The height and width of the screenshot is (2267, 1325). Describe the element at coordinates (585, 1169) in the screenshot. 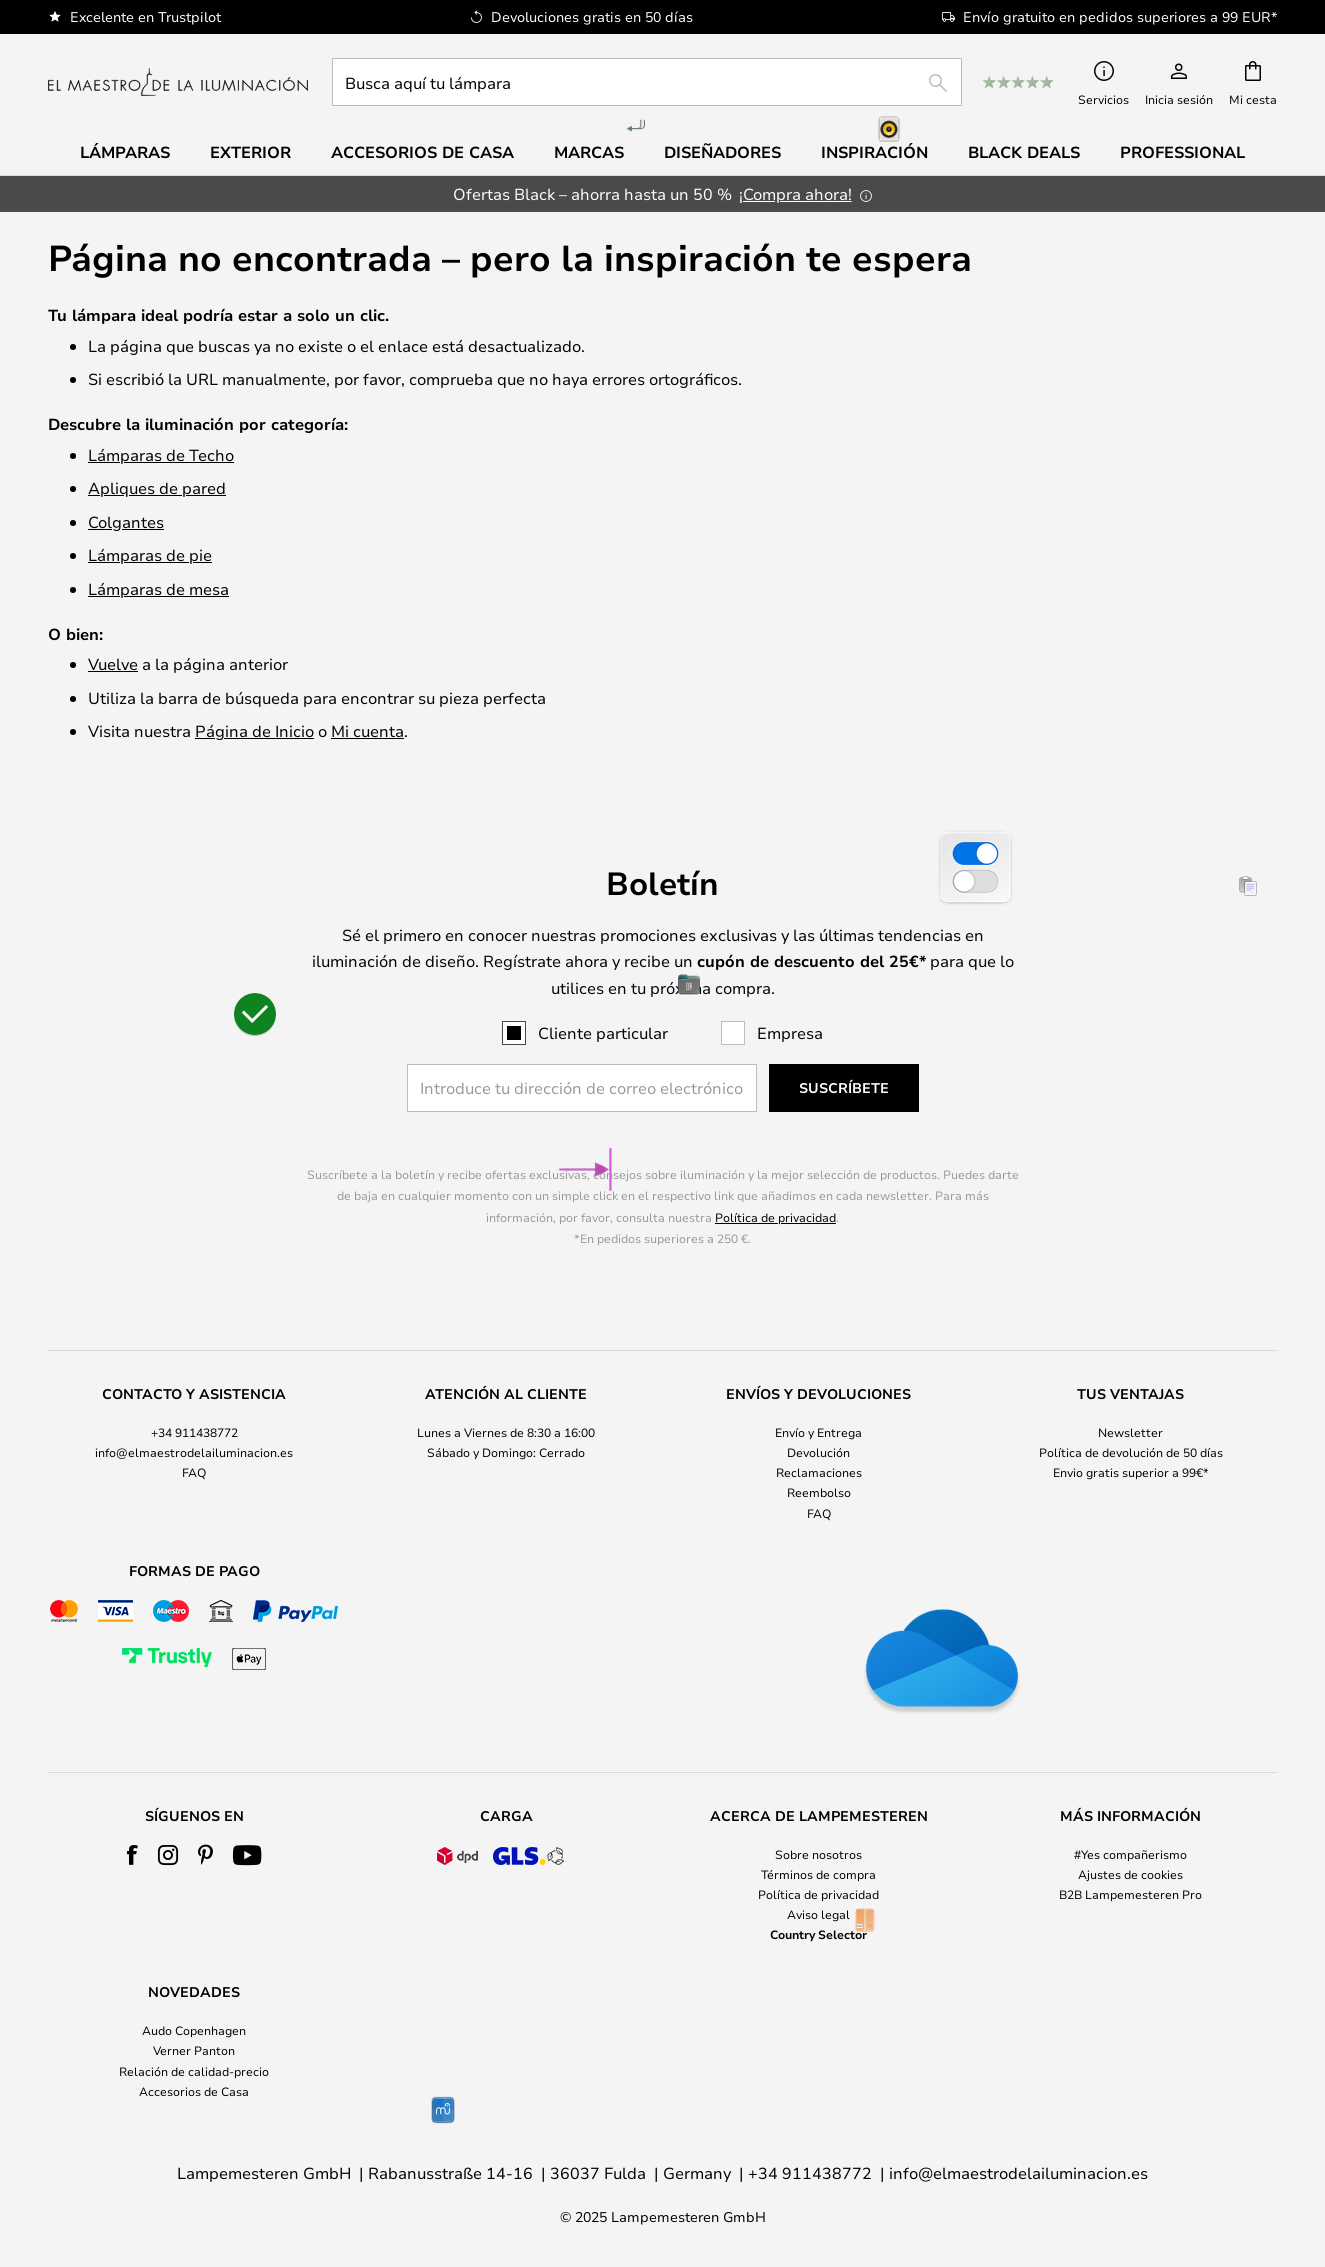

I see `jump to the last item in a list` at that location.